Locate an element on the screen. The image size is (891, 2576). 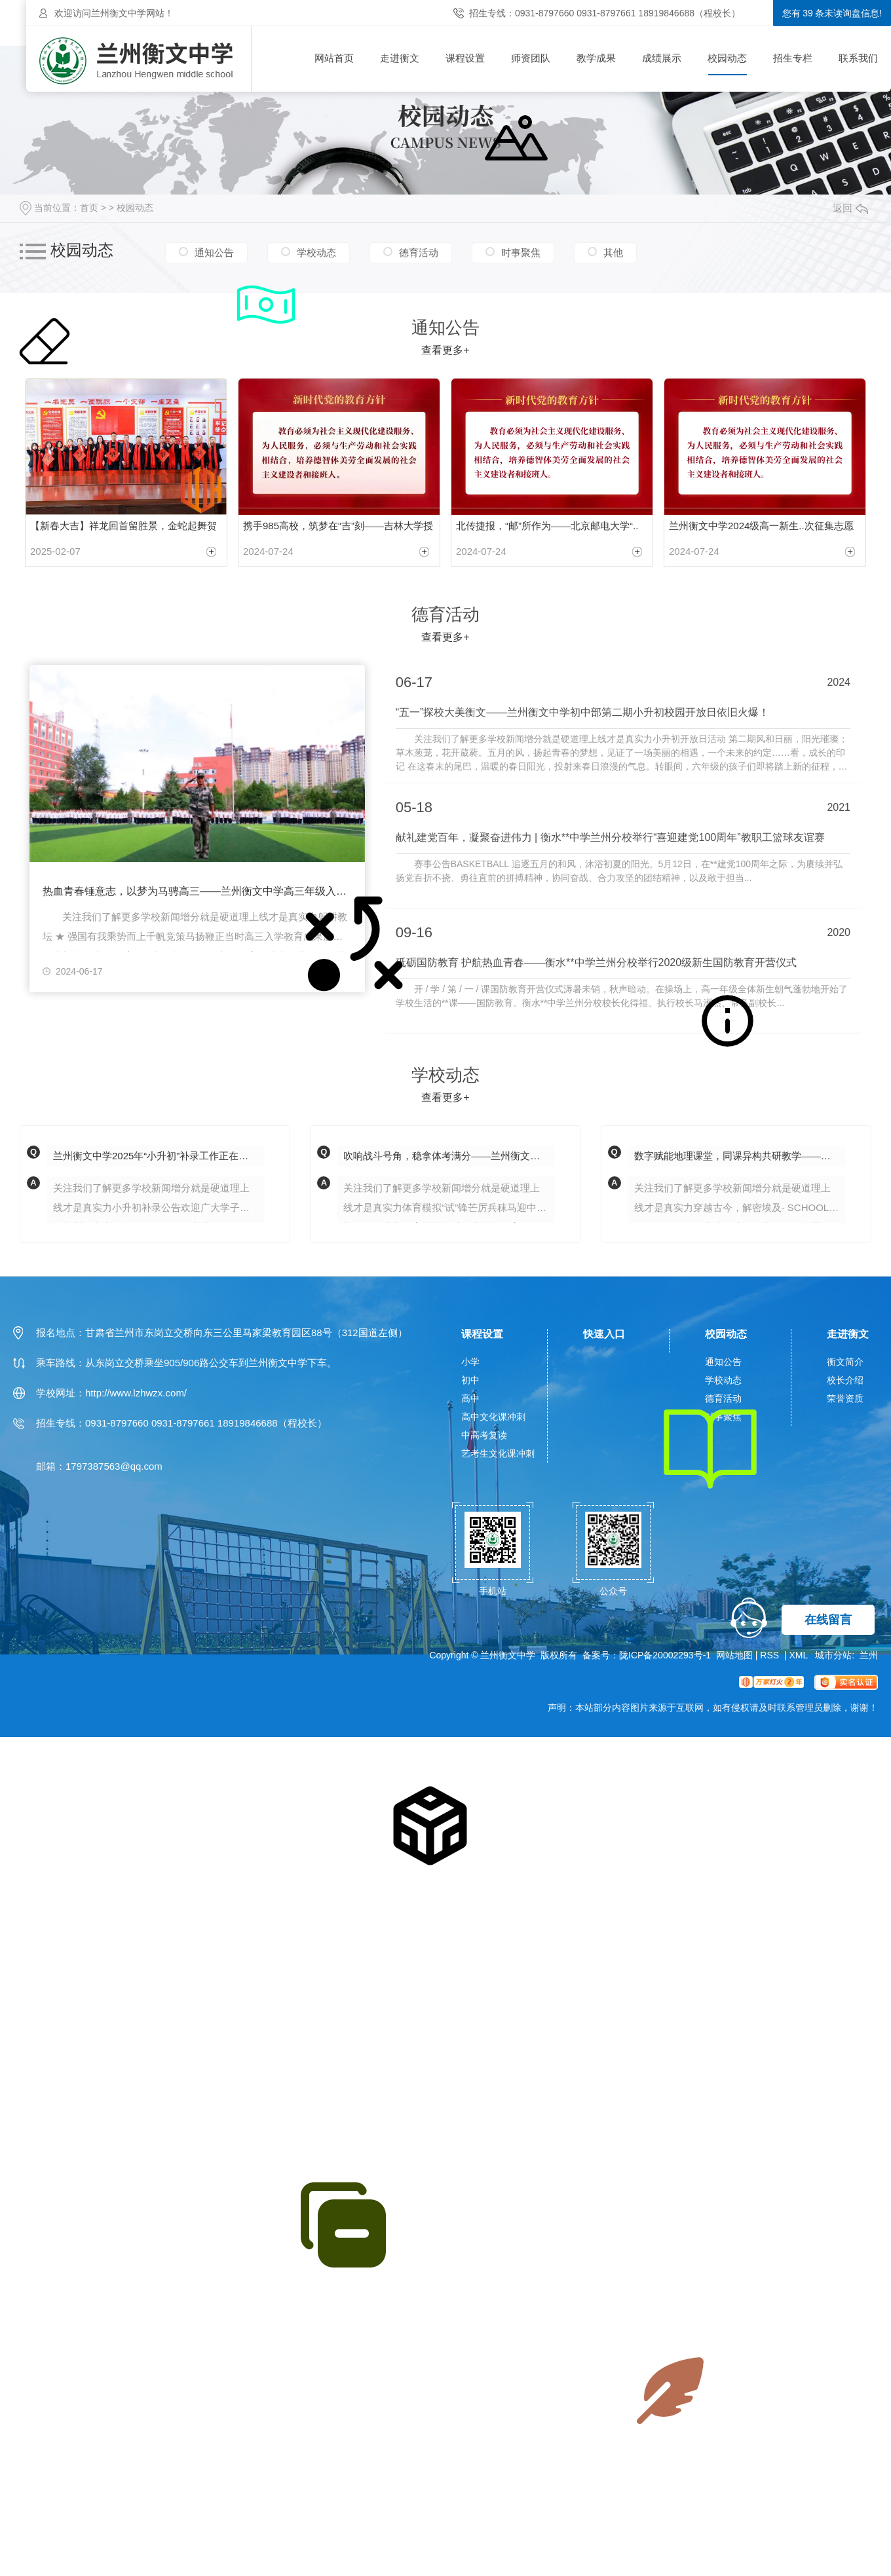
view more information or details is located at coordinates (727, 1020).